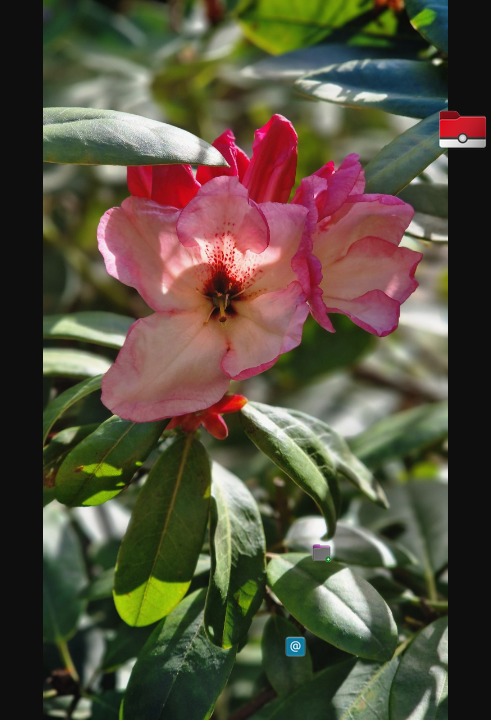 The image size is (491, 720). What do you see at coordinates (462, 130) in the screenshot?
I see `open pokémon-themed folder` at bounding box center [462, 130].